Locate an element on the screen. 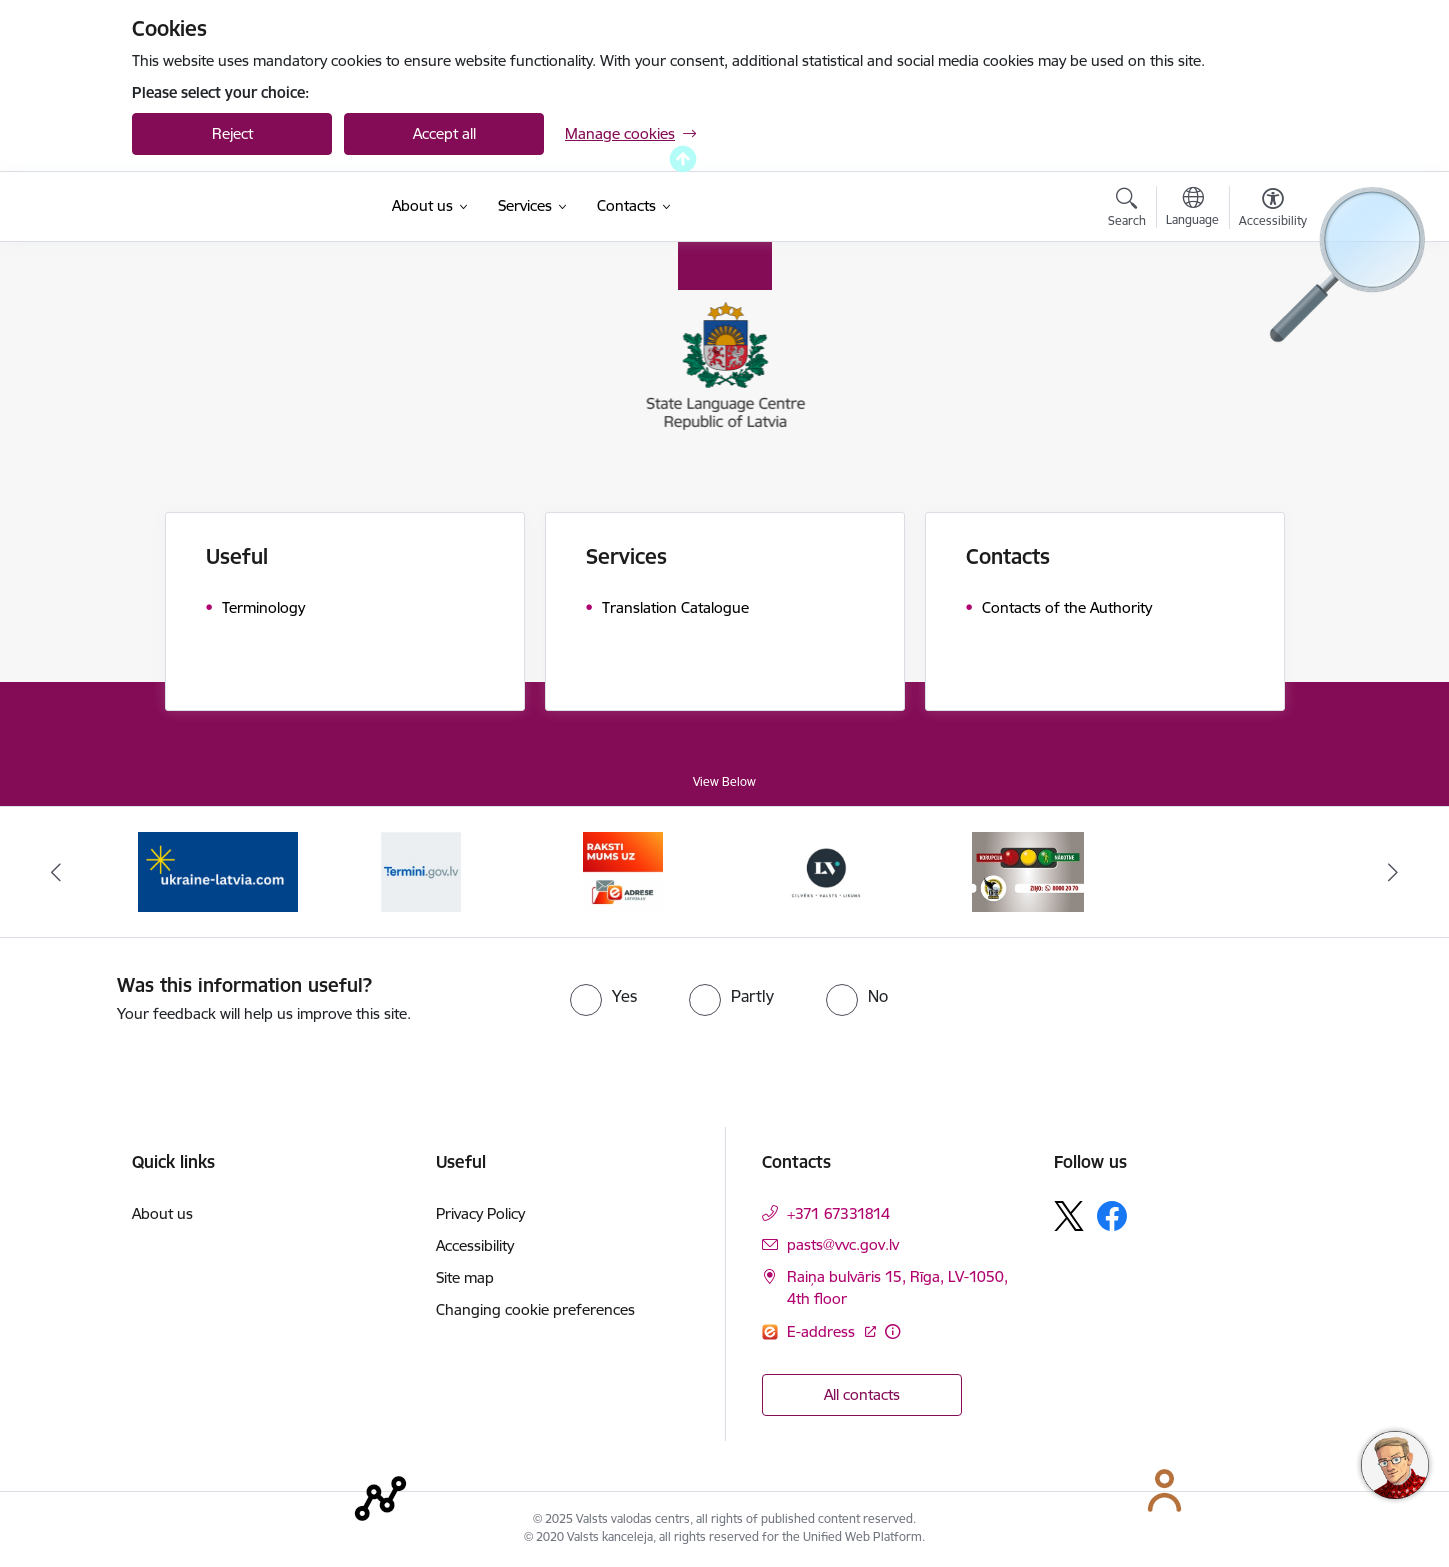  view connected data points or nodes is located at coordinates (380, 1498).